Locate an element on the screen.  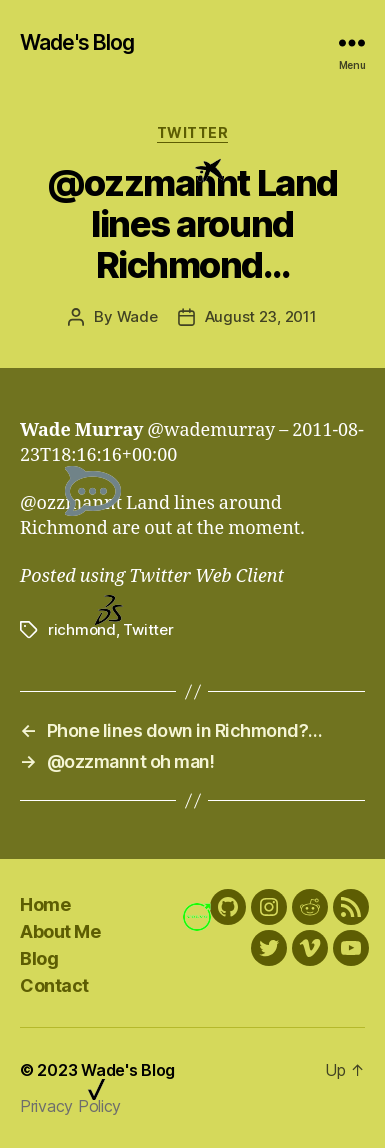
dassault systèmes company logo is located at coordinates (109, 610).